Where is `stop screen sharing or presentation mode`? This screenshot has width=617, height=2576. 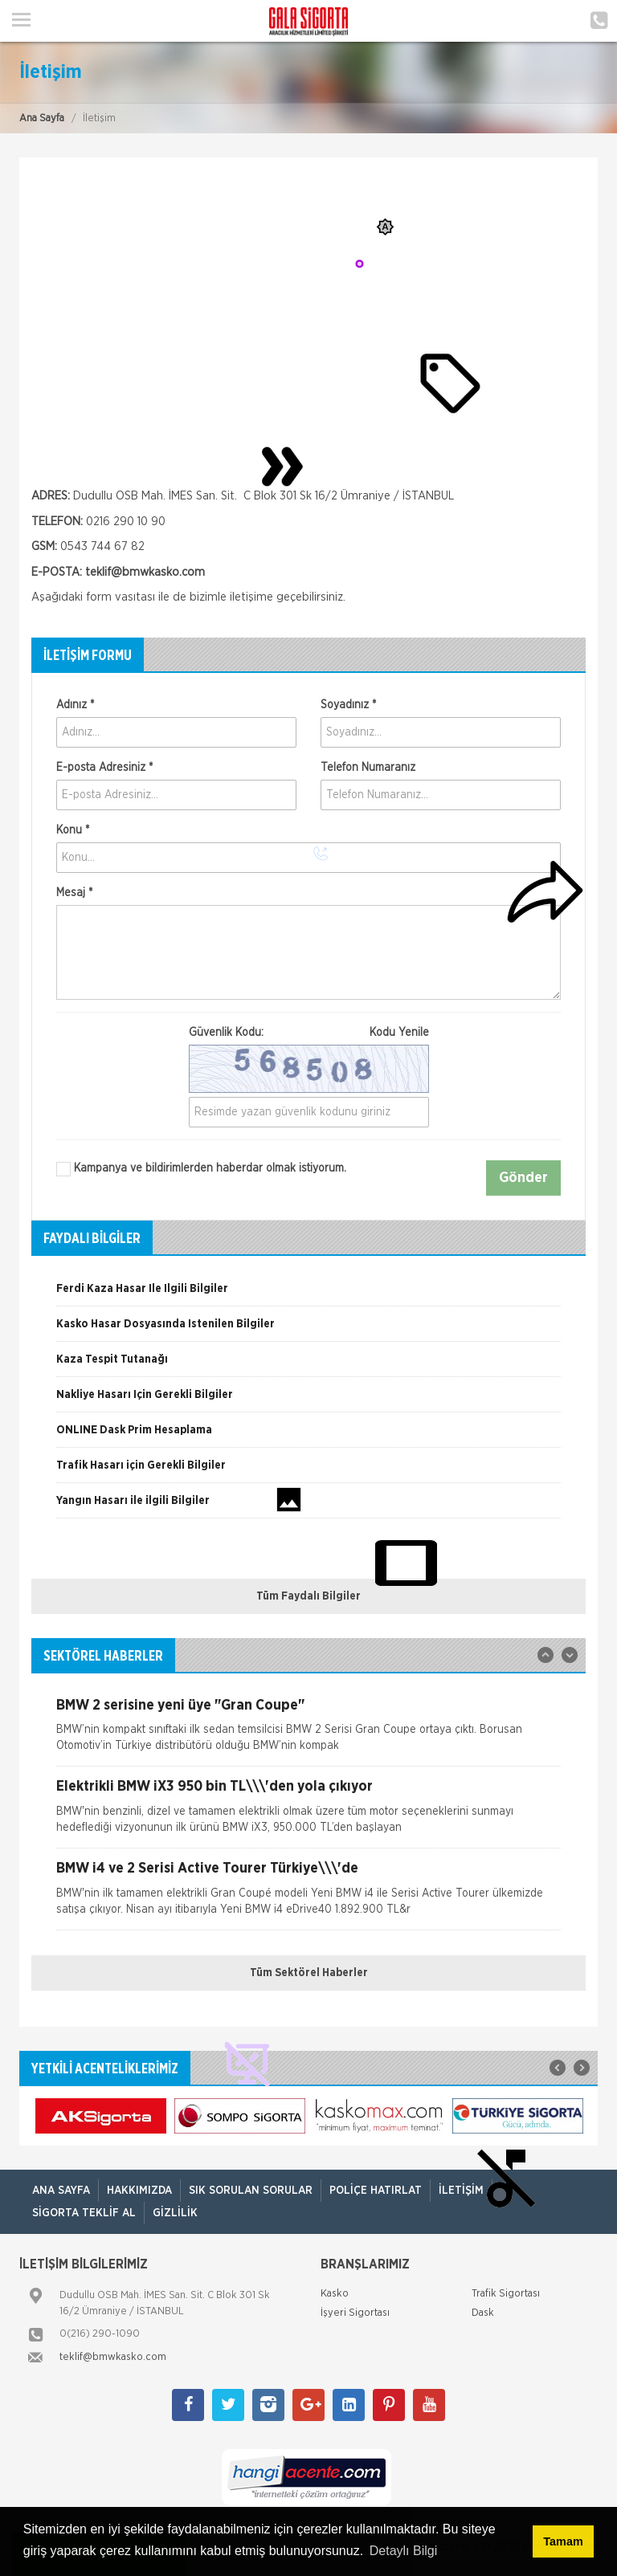
stop screen sharing or presentation mode is located at coordinates (247, 2064).